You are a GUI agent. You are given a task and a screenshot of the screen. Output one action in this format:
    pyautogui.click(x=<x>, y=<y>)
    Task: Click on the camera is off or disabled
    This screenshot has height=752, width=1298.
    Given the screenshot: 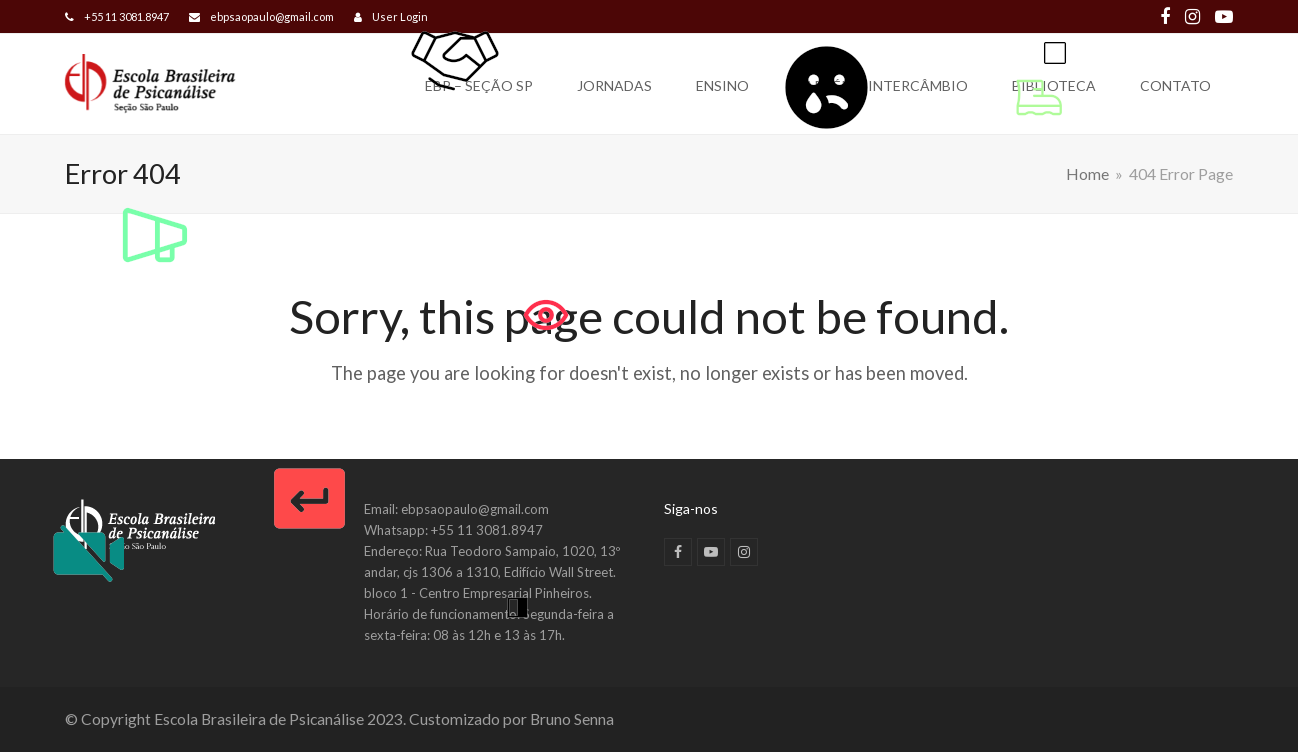 What is the action you would take?
    pyautogui.click(x=86, y=553)
    